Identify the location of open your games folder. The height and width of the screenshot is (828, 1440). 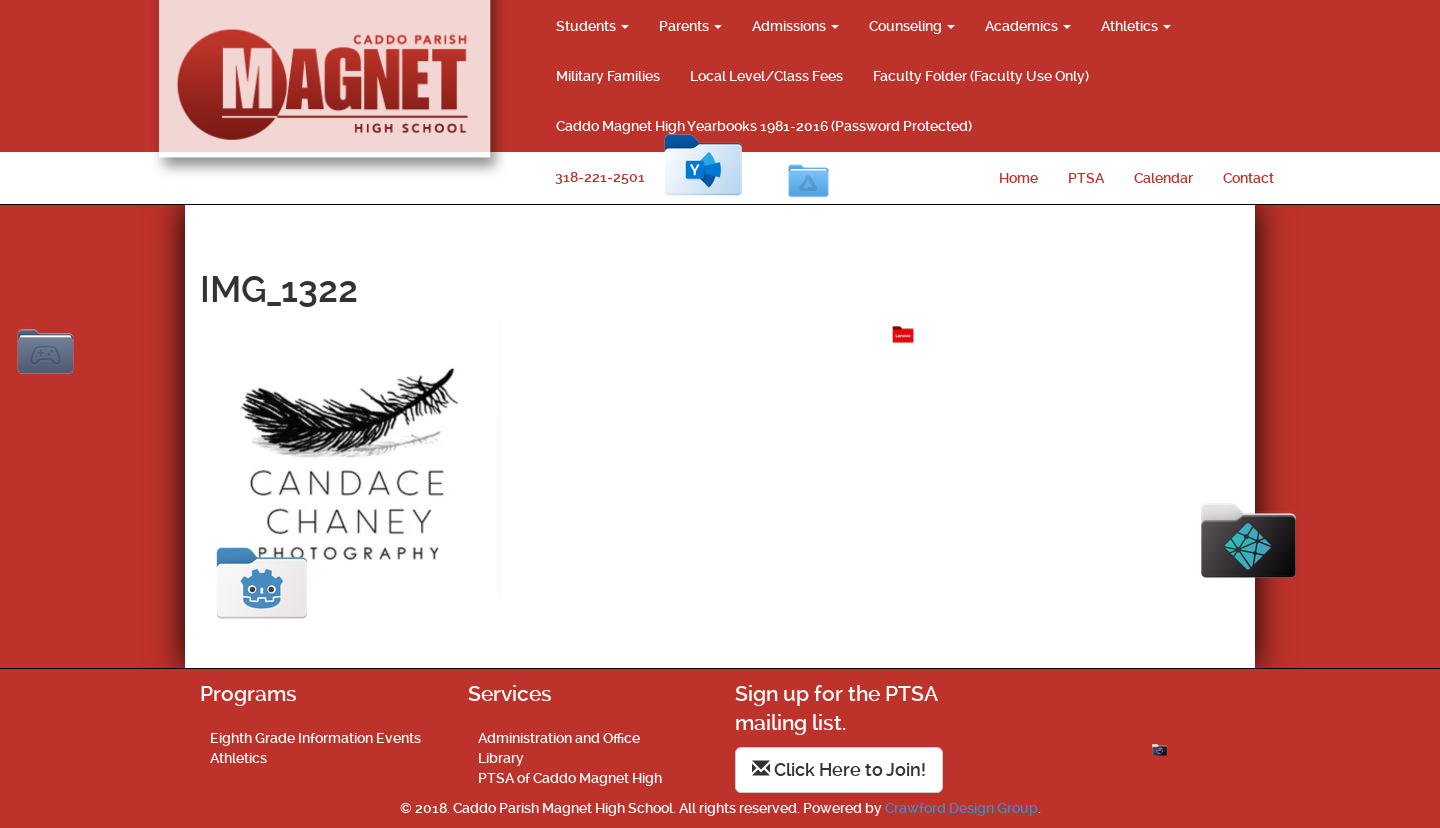
(45, 351).